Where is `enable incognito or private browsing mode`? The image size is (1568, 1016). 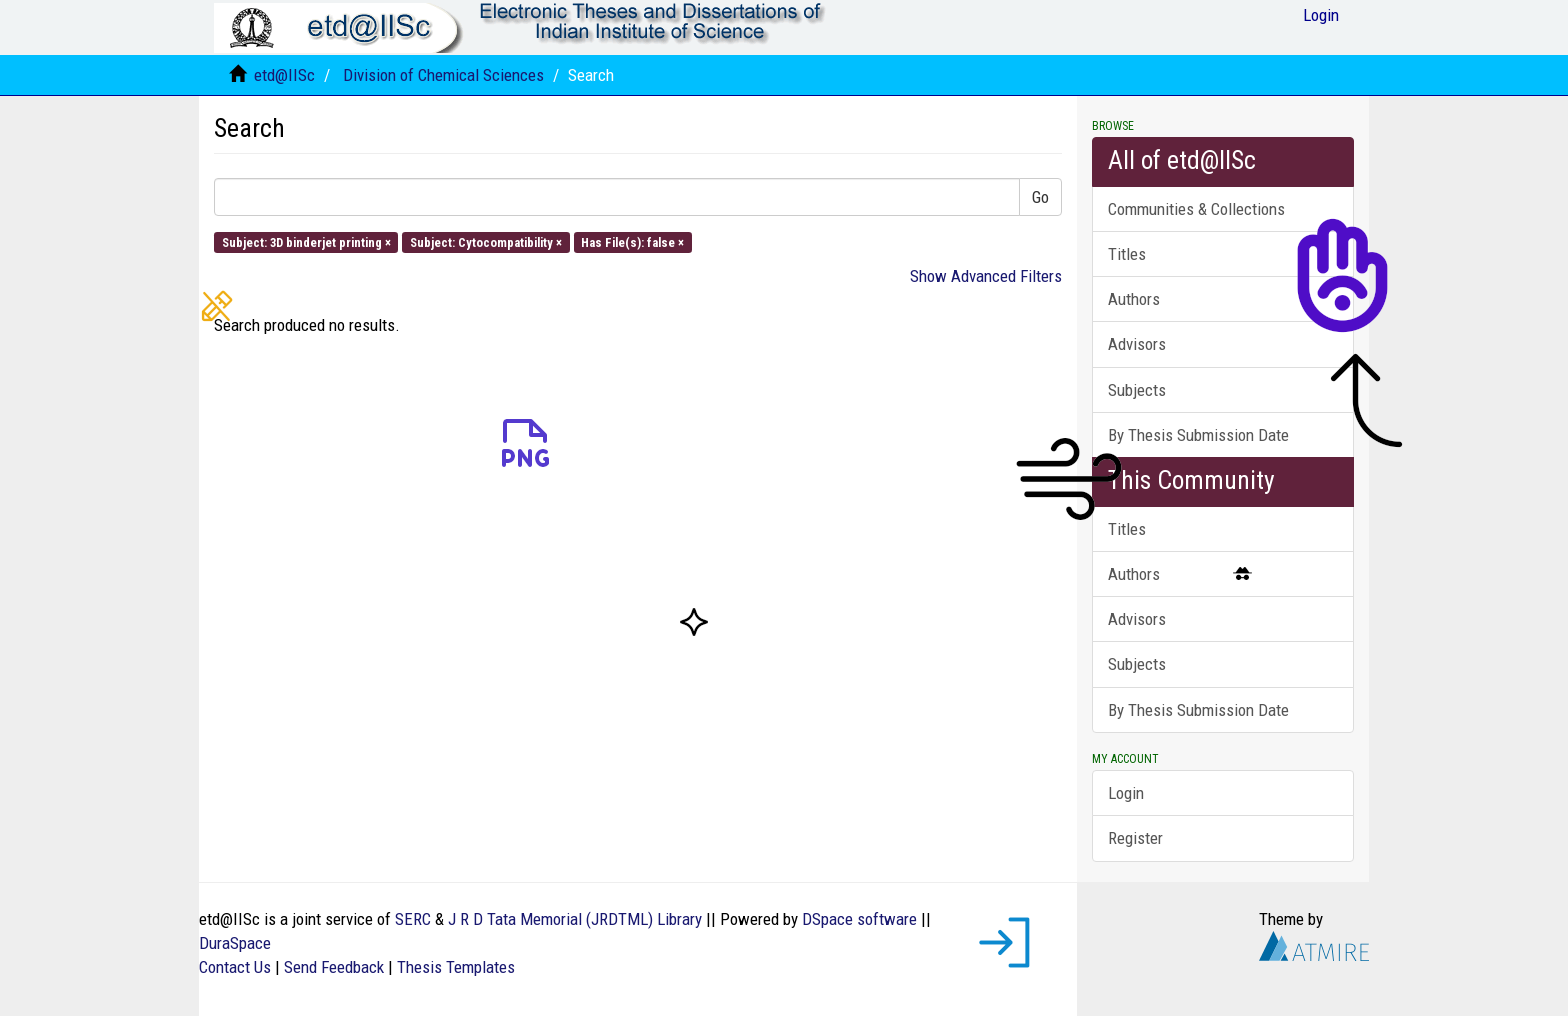 enable incognito or private browsing mode is located at coordinates (1242, 573).